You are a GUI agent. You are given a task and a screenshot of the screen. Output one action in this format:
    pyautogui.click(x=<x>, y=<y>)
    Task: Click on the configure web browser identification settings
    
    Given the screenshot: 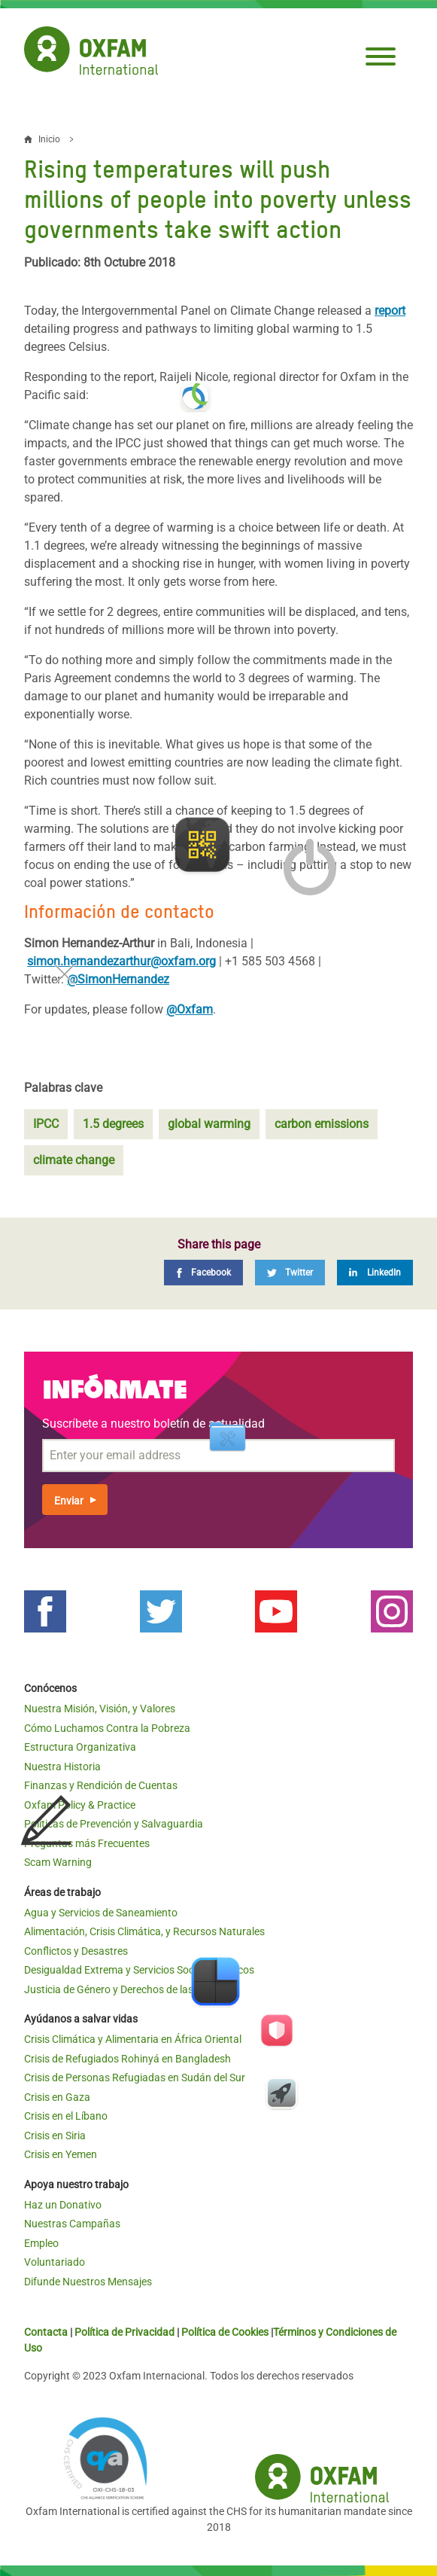 What is the action you would take?
    pyautogui.click(x=202, y=846)
    